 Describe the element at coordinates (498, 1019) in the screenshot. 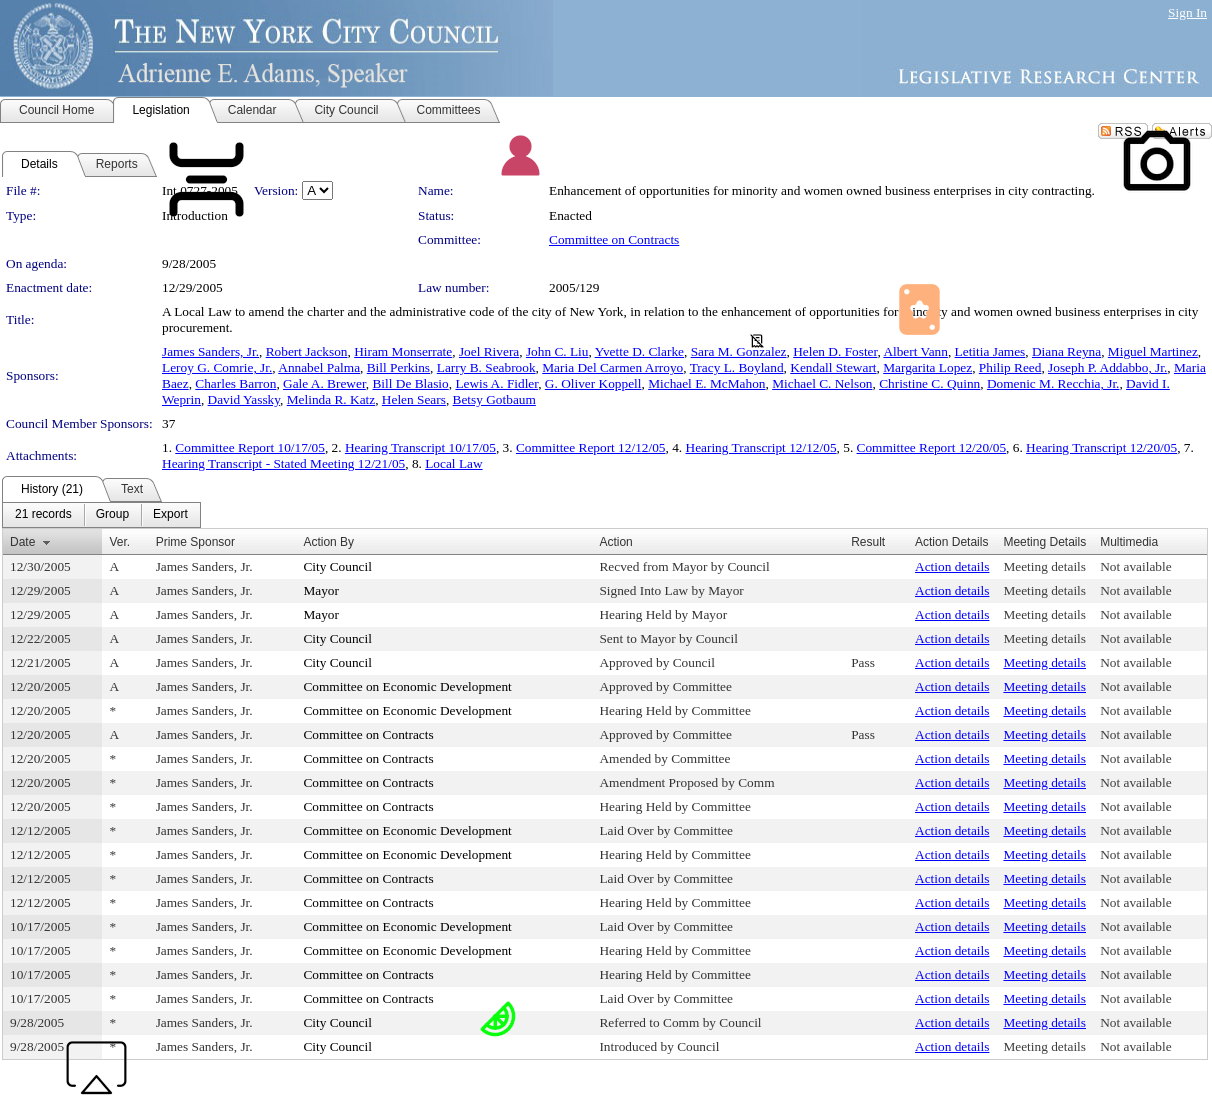

I see `indicates fresh or citrus-related content` at that location.